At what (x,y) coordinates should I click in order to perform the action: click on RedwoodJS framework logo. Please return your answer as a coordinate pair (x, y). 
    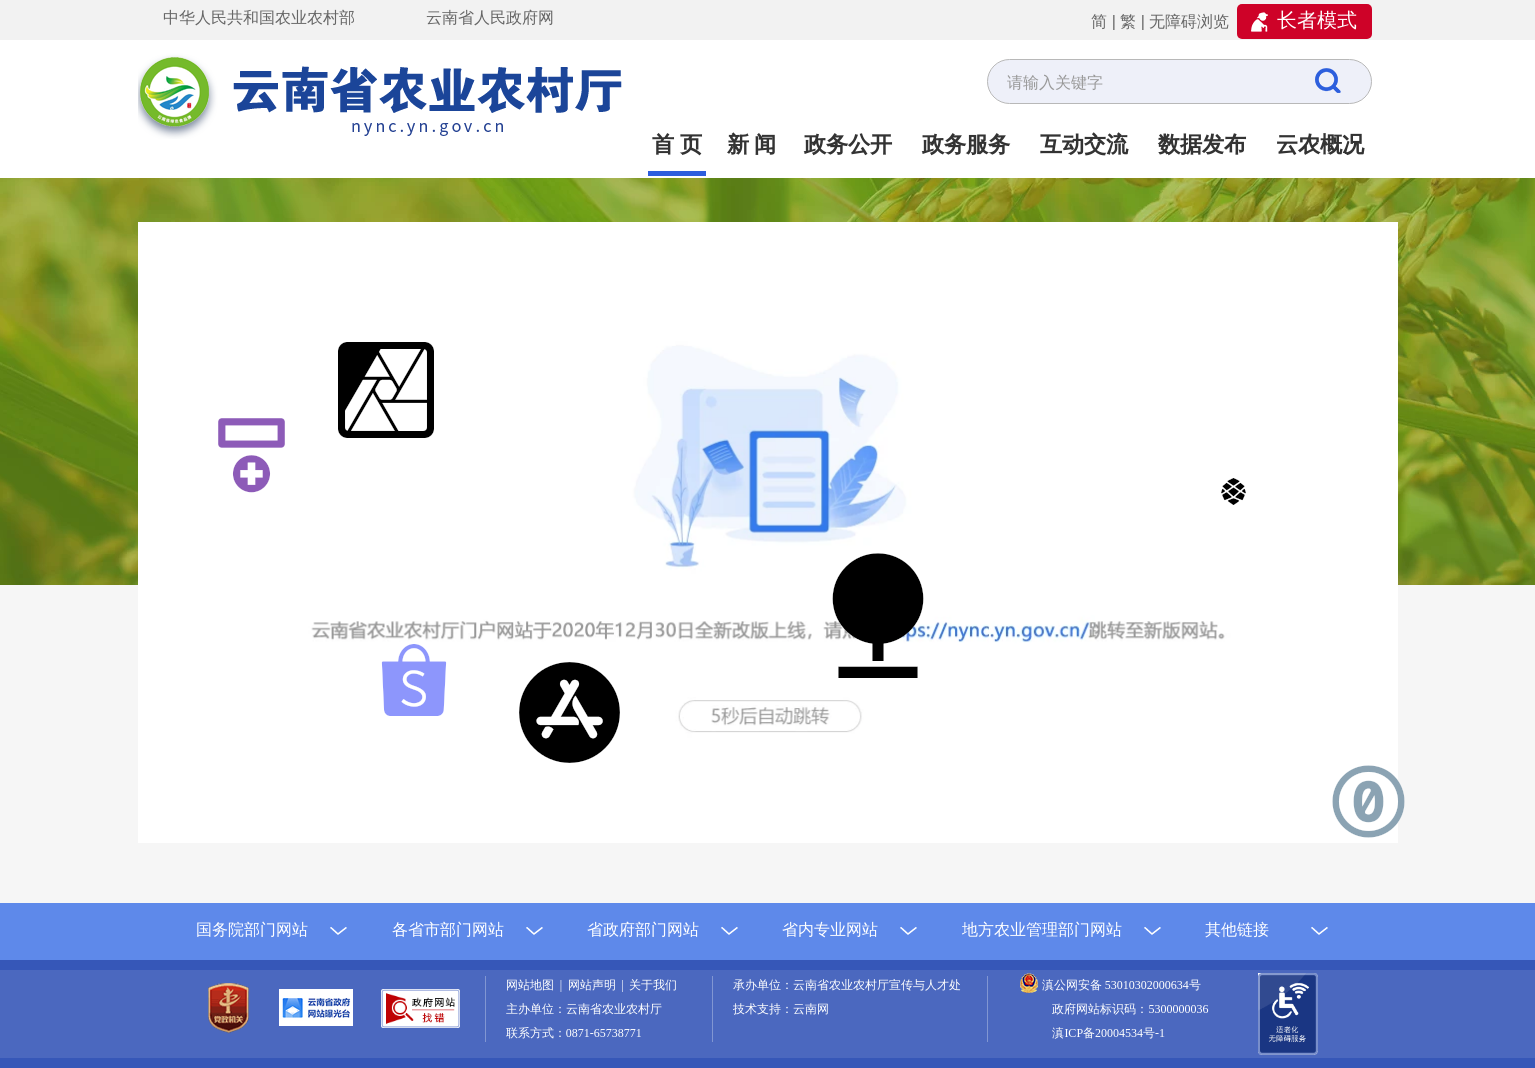
    Looking at the image, I should click on (1233, 491).